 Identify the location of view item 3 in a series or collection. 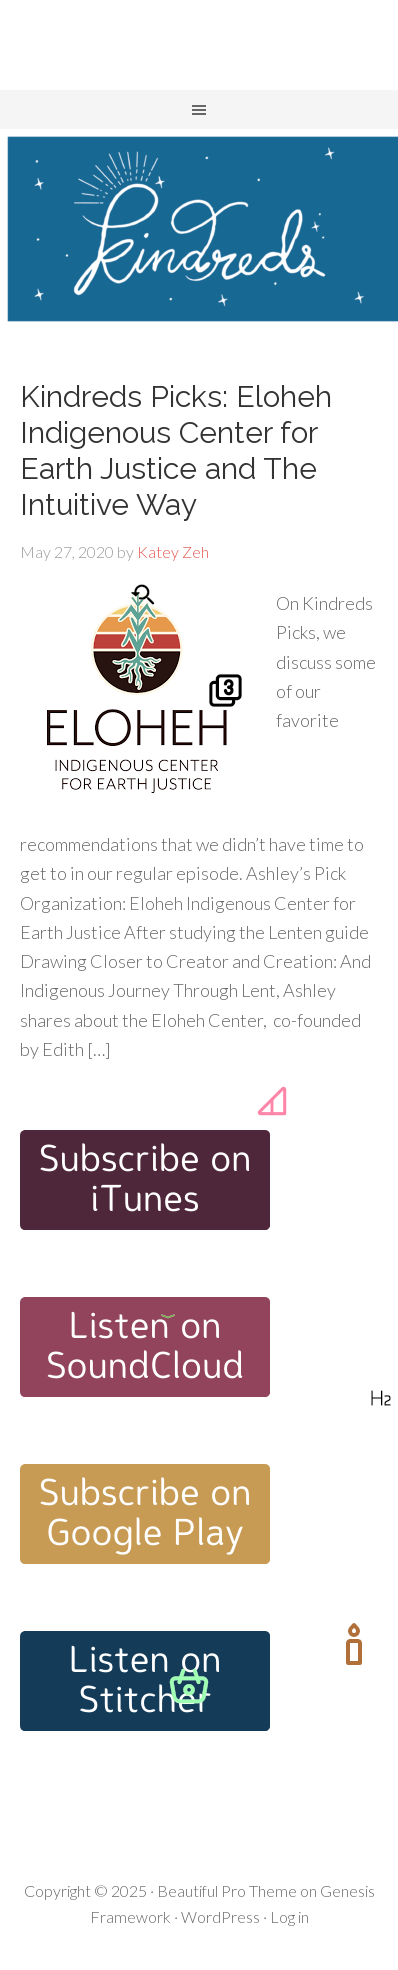
(225, 690).